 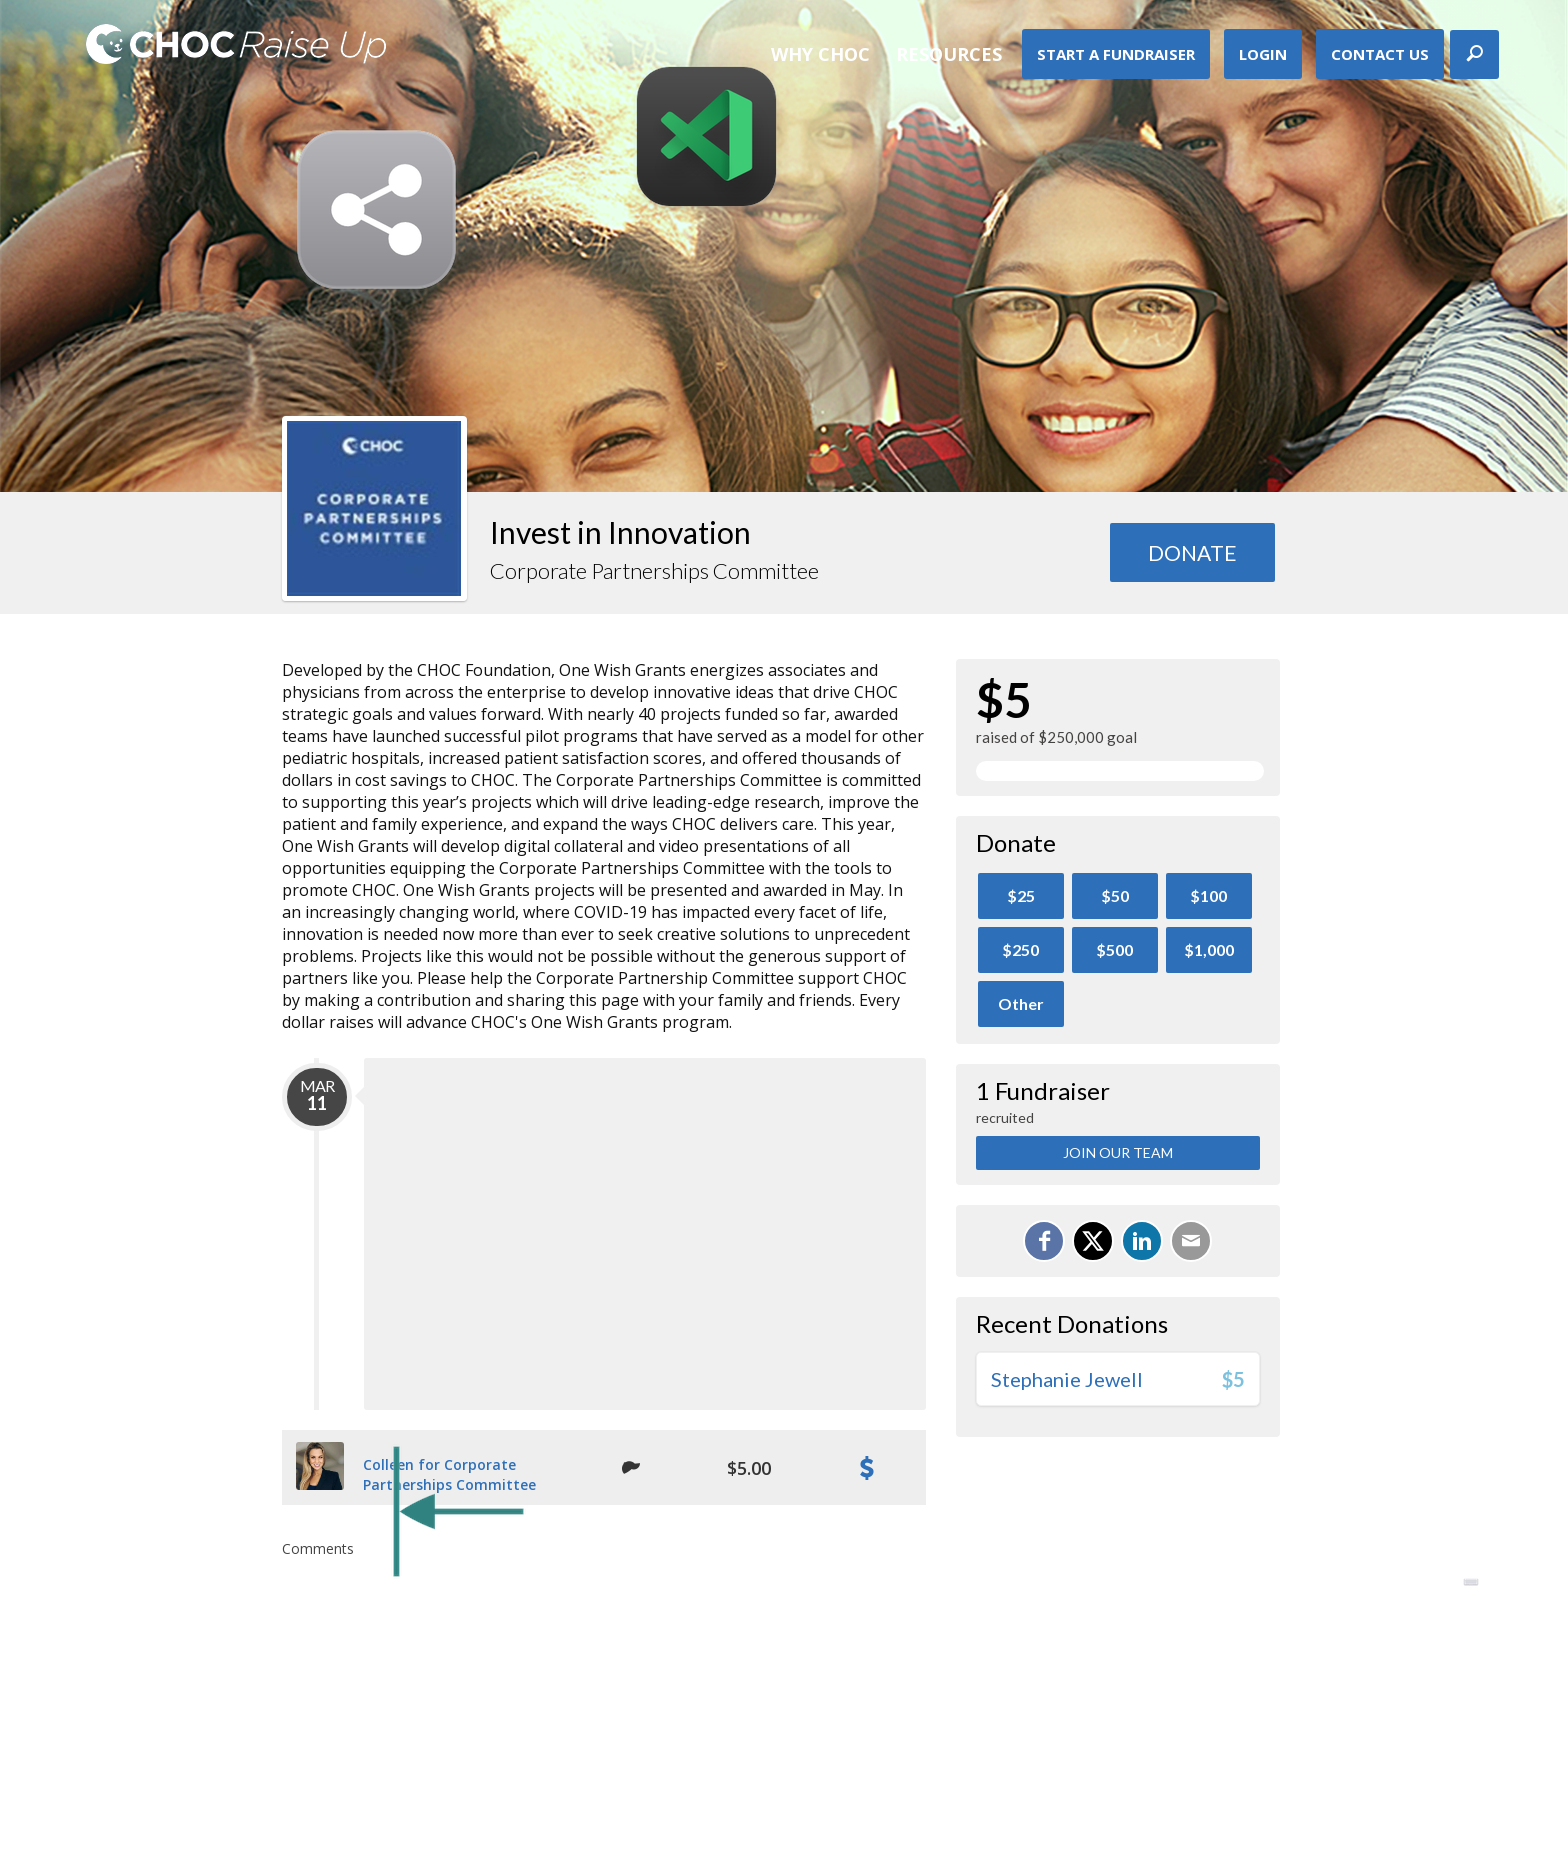 What do you see at coordinates (376, 212) in the screenshot?
I see `access sharing and network preferences` at bounding box center [376, 212].